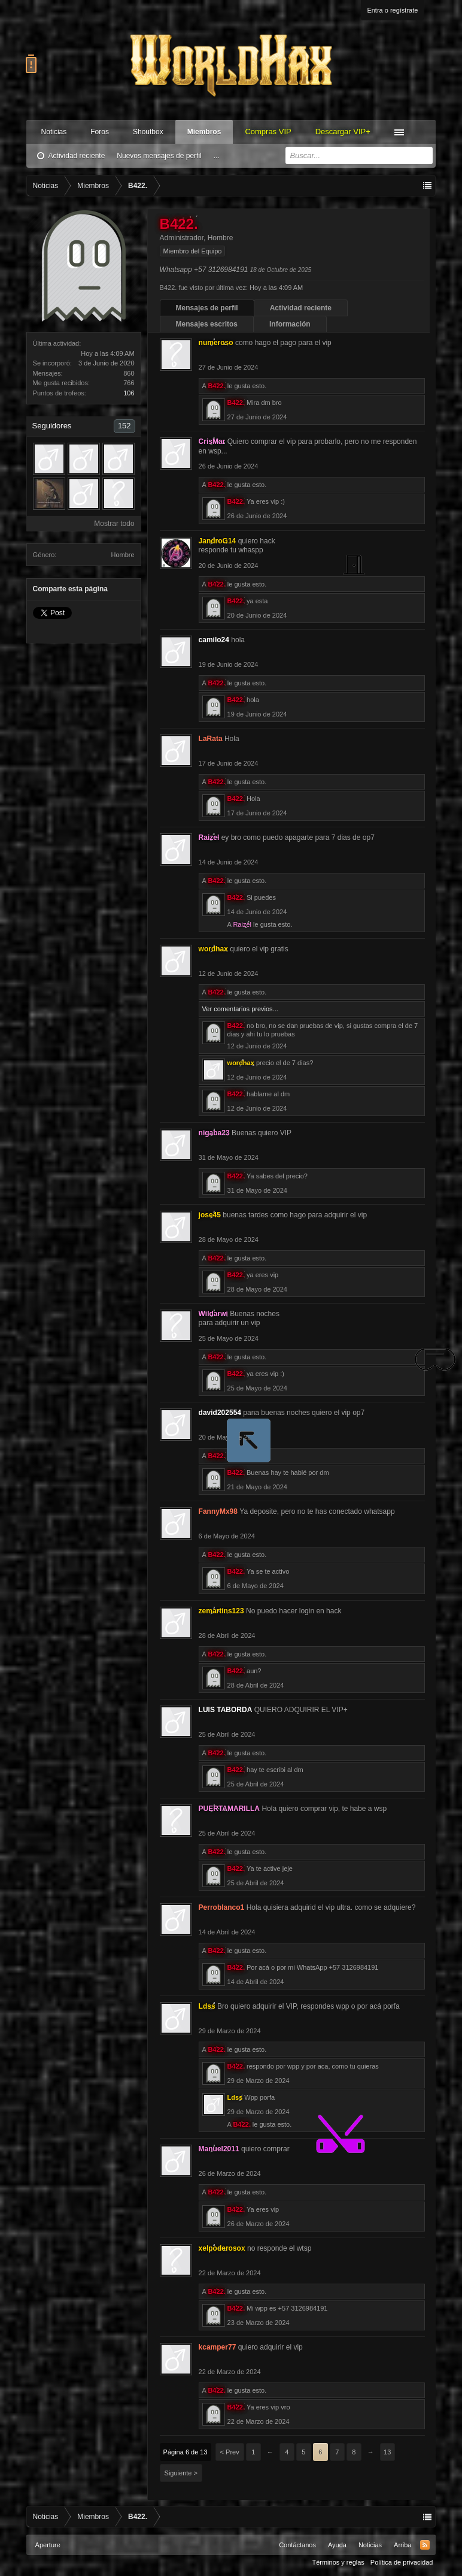  What do you see at coordinates (341, 2134) in the screenshot?
I see `view hockey scores or stats` at bounding box center [341, 2134].